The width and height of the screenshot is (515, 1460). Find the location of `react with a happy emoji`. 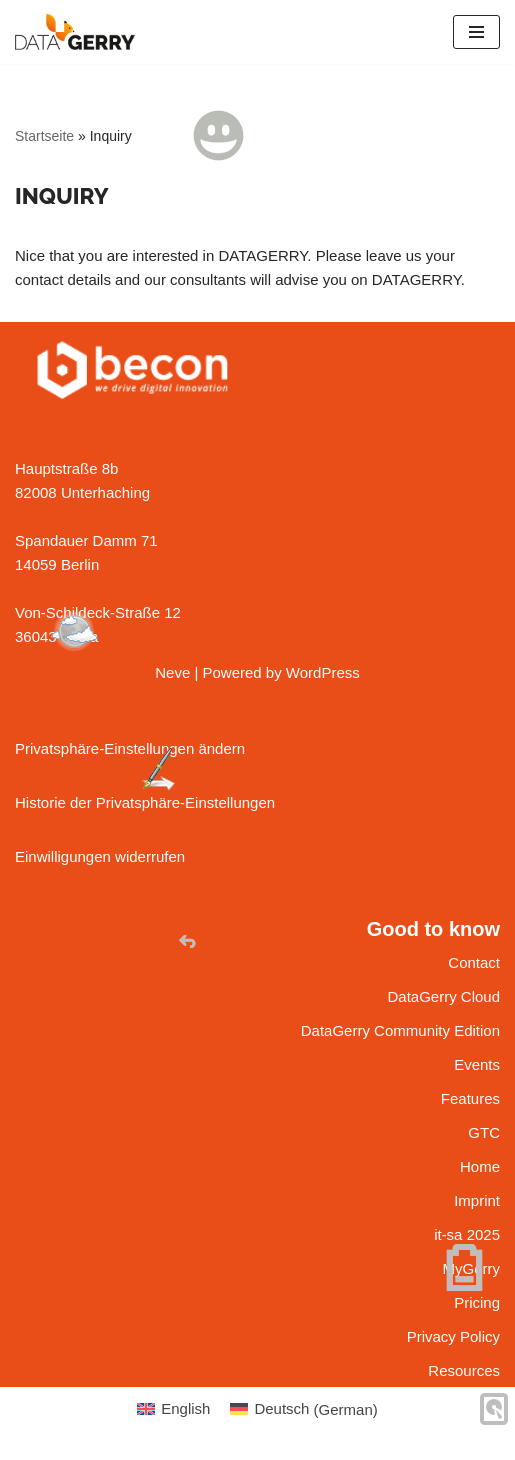

react with a happy emoji is located at coordinates (218, 135).